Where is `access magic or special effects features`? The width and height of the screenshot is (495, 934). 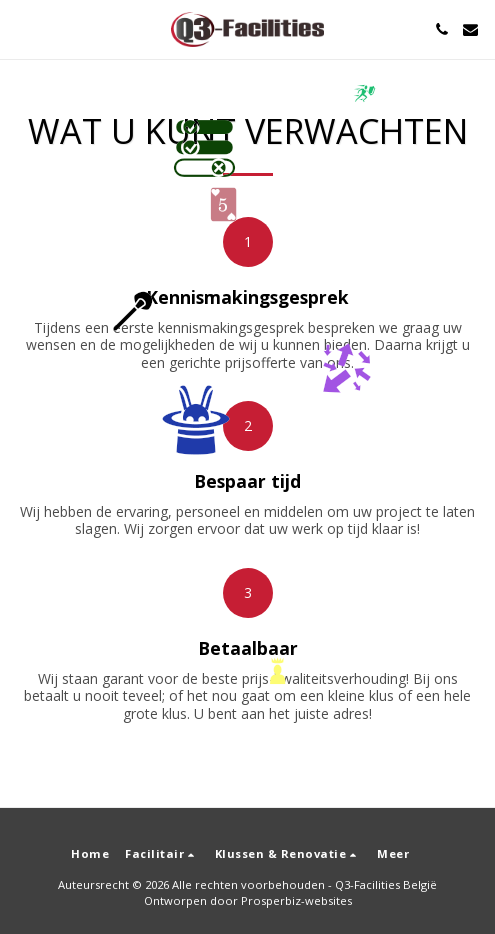
access magic or special effects features is located at coordinates (196, 420).